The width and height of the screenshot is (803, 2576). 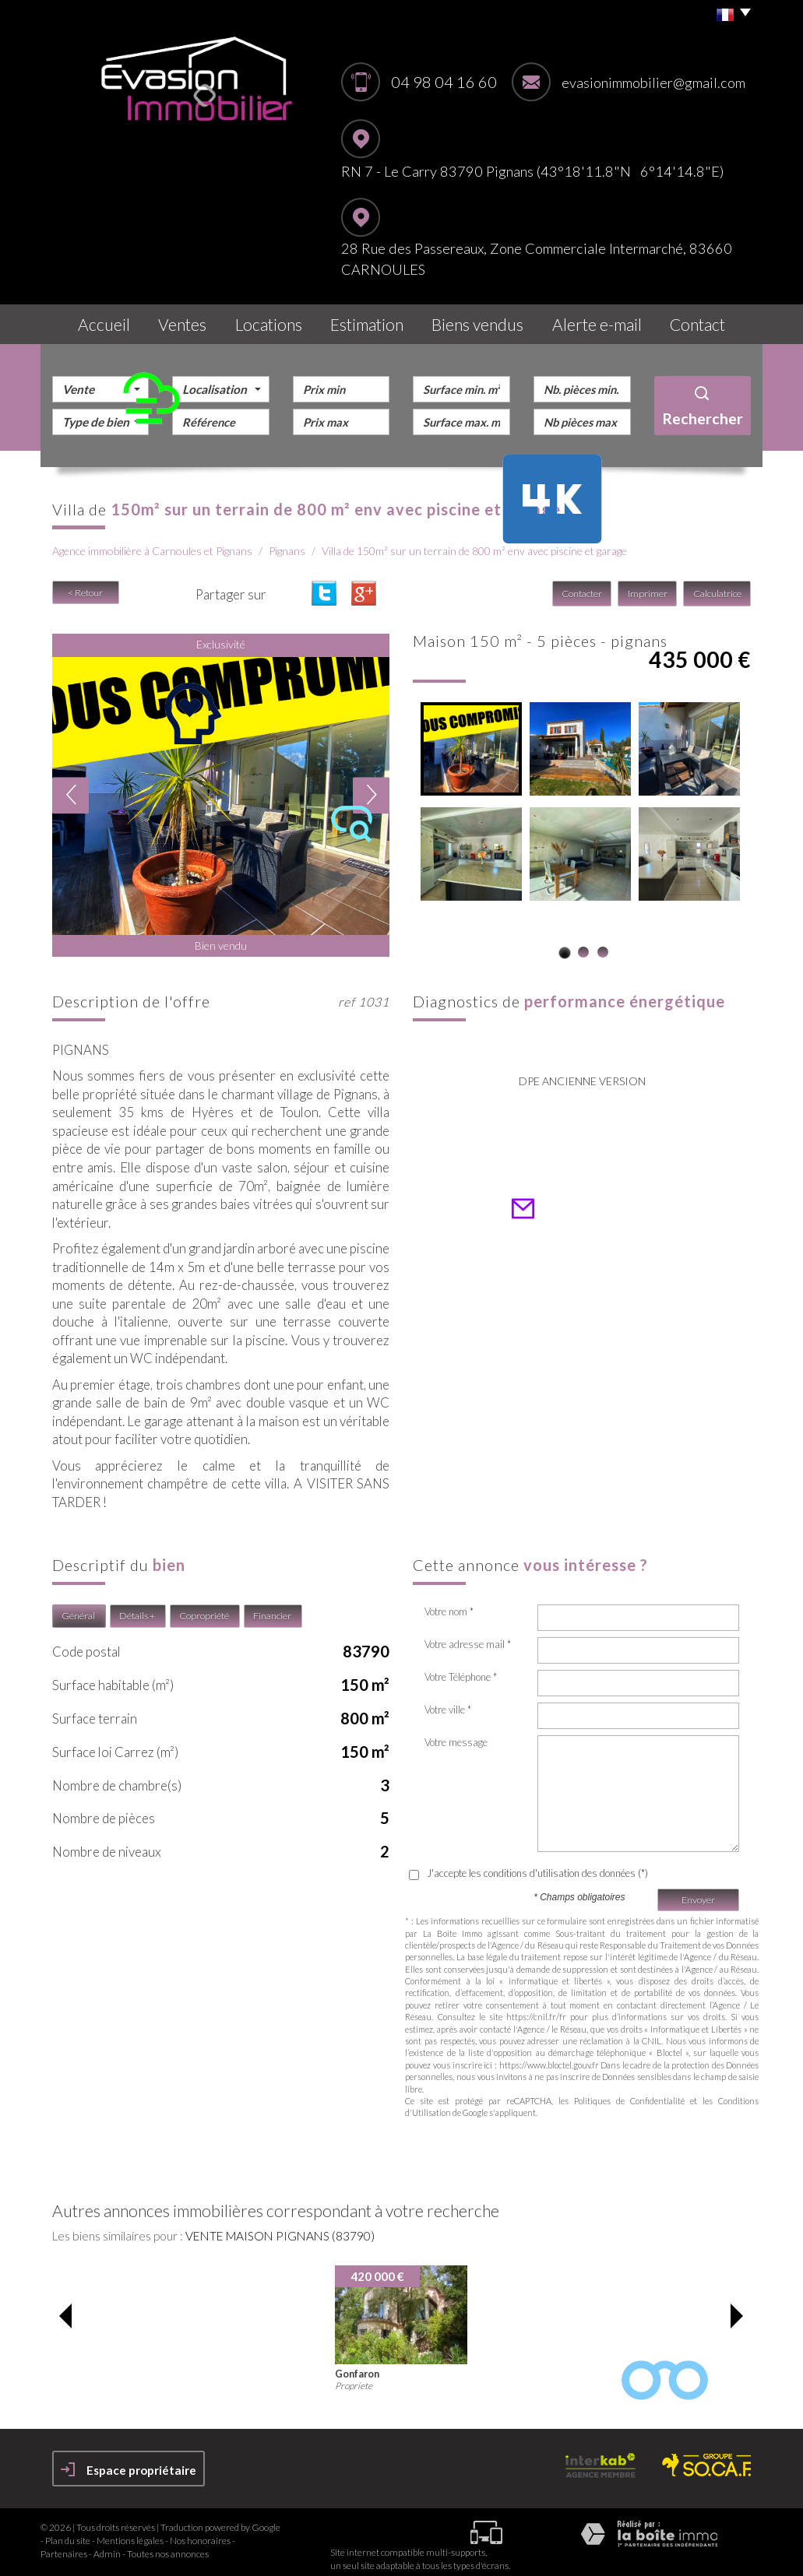 I want to click on indicates 4k video quality available, so click(x=552, y=499).